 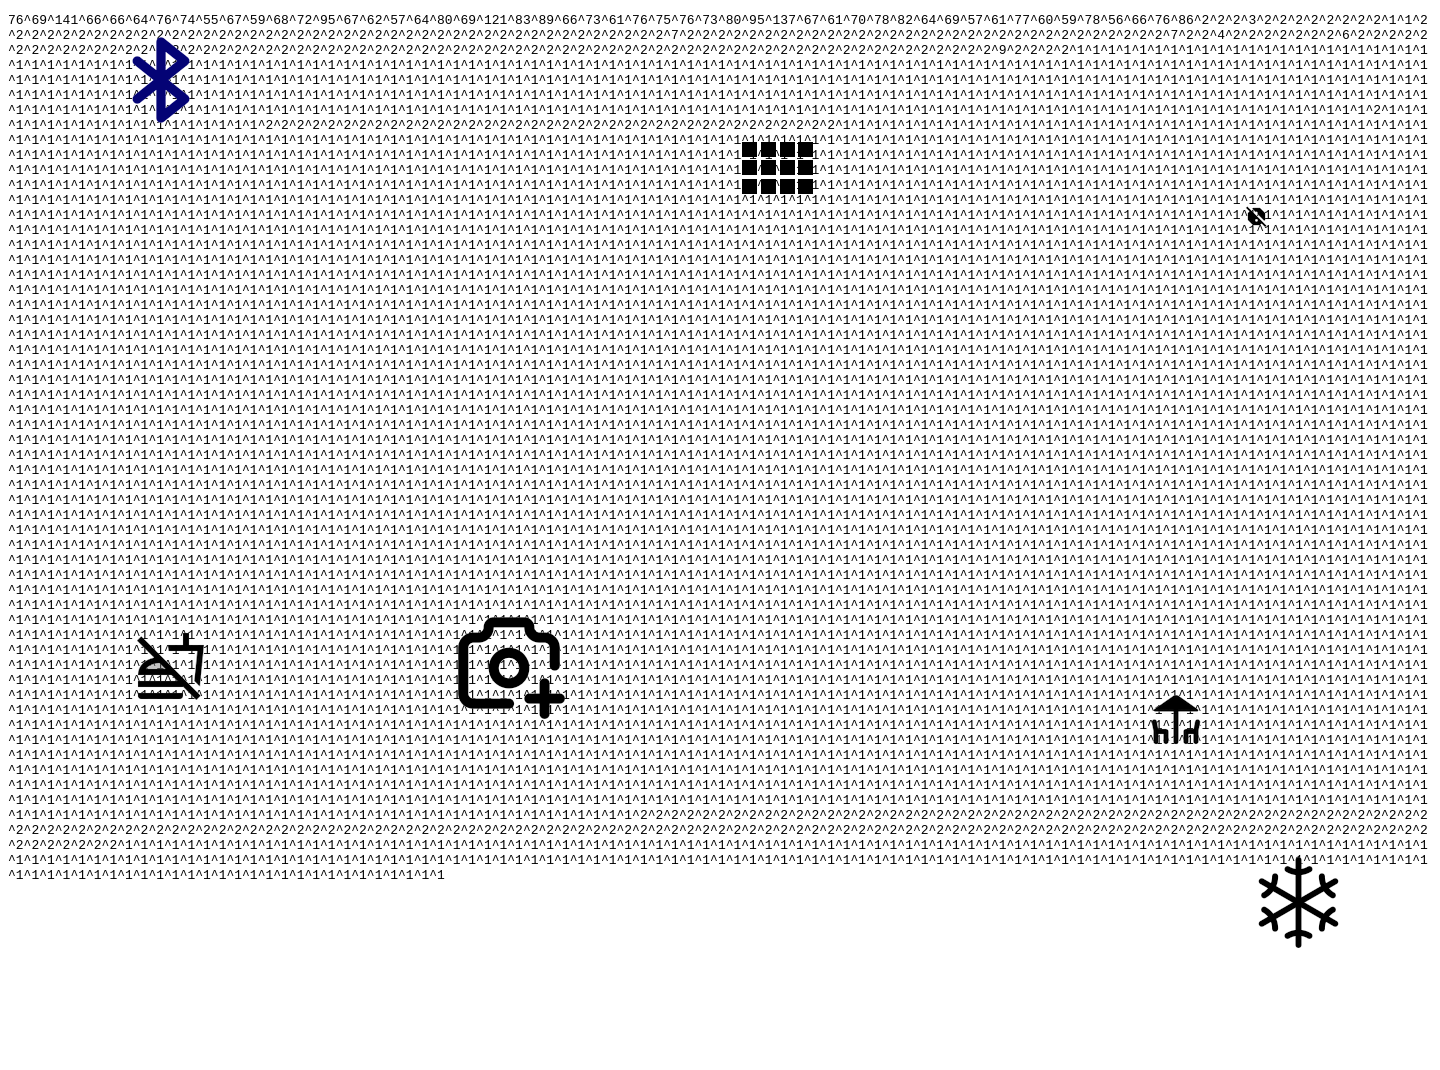 I want to click on indicates cold or winter weather conditions, so click(x=1298, y=902).